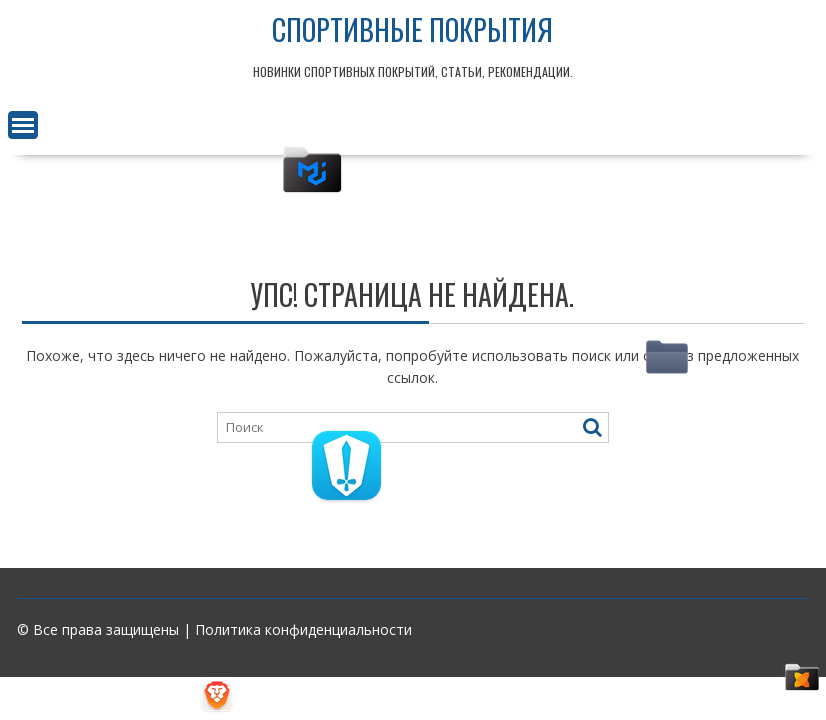 The width and height of the screenshot is (826, 720). Describe the element at coordinates (312, 171) in the screenshot. I see `open folder containing Material UI project files` at that location.